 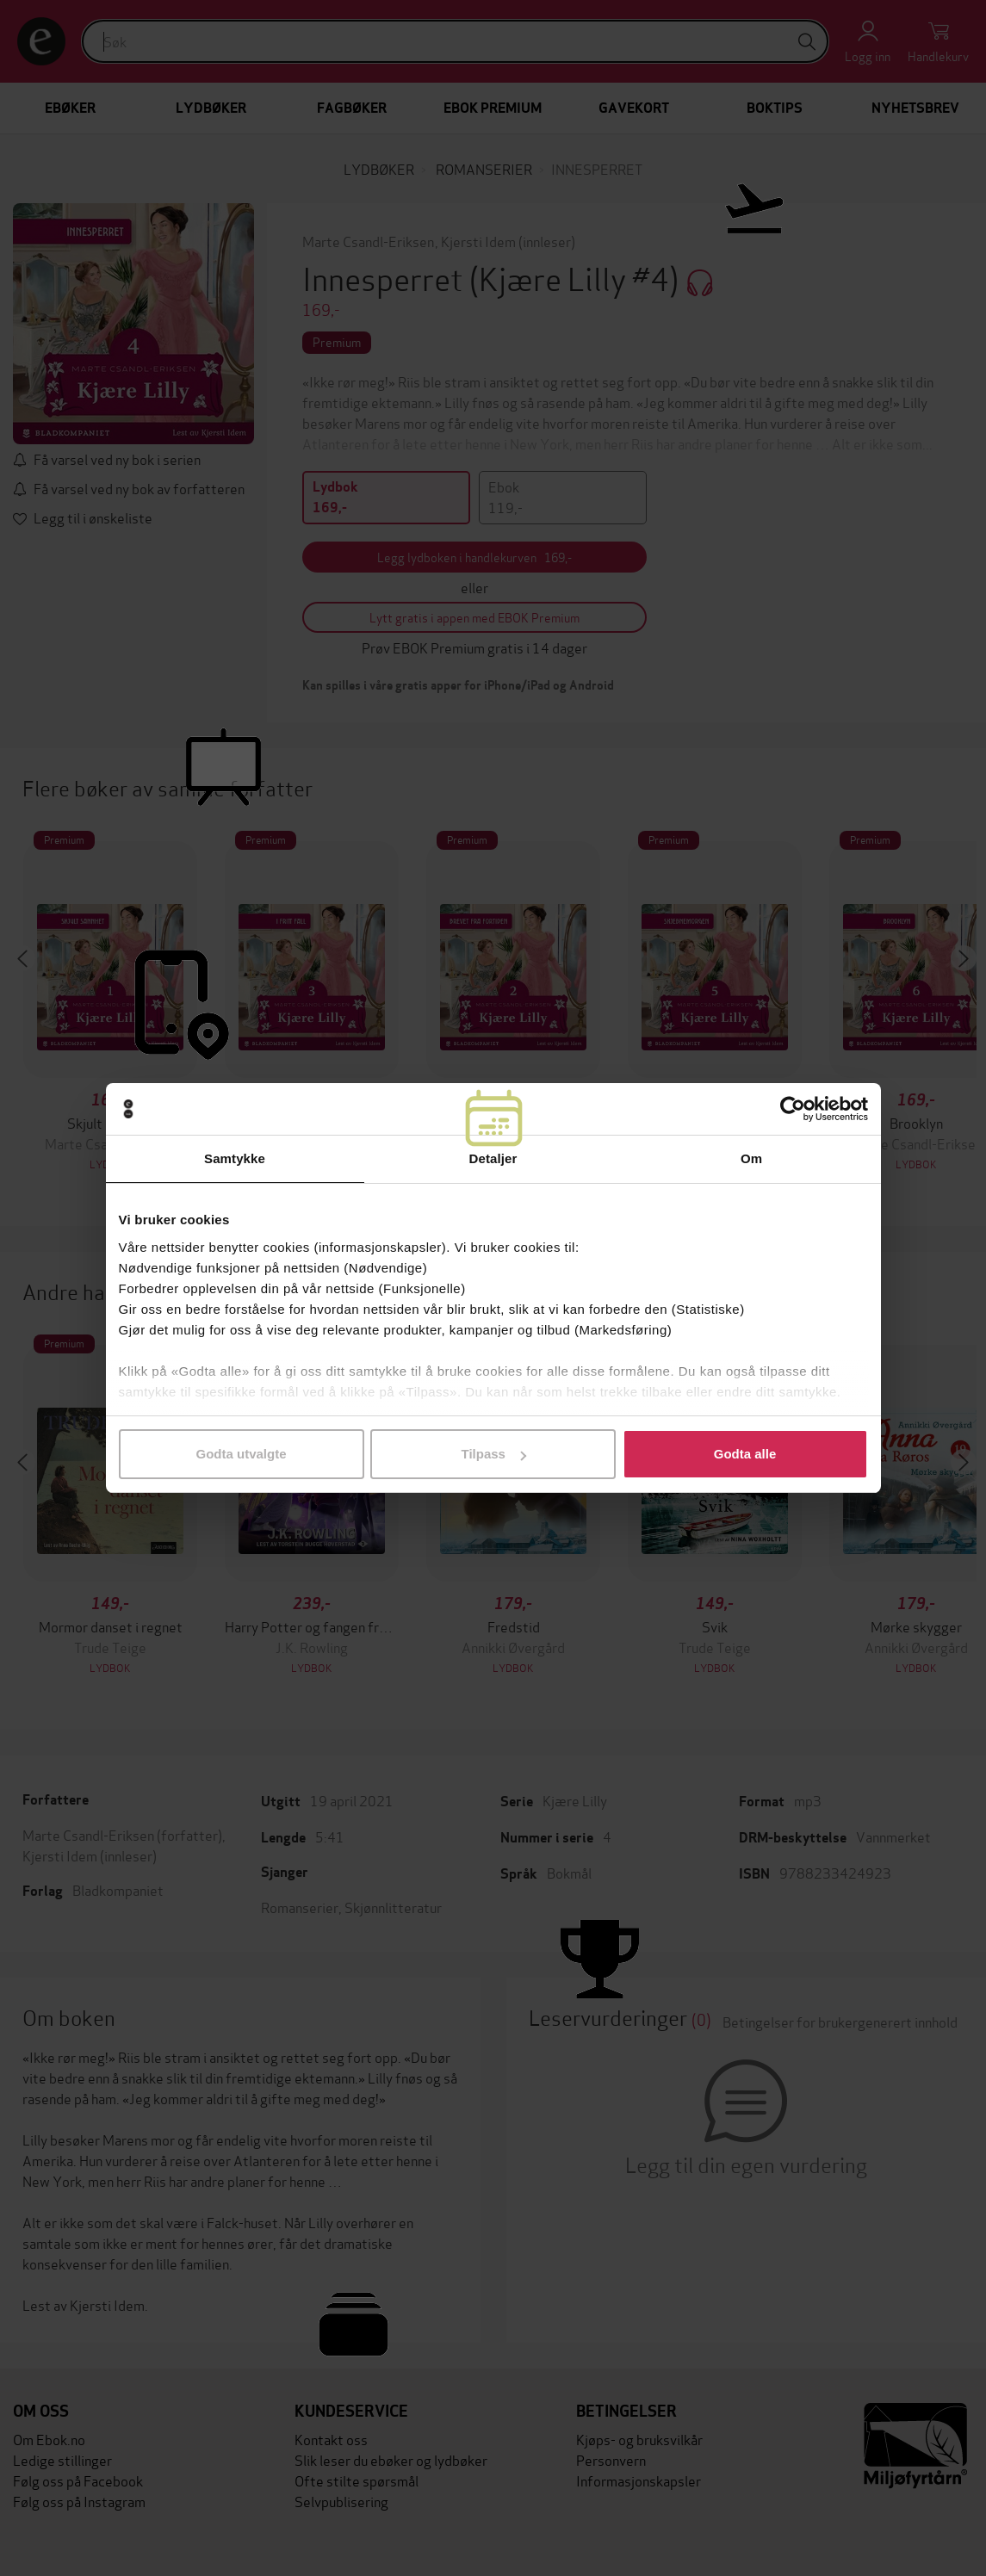 What do you see at coordinates (171, 1002) in the screenshot?
I see `view device location on map` at bounding box center [171, 1002].